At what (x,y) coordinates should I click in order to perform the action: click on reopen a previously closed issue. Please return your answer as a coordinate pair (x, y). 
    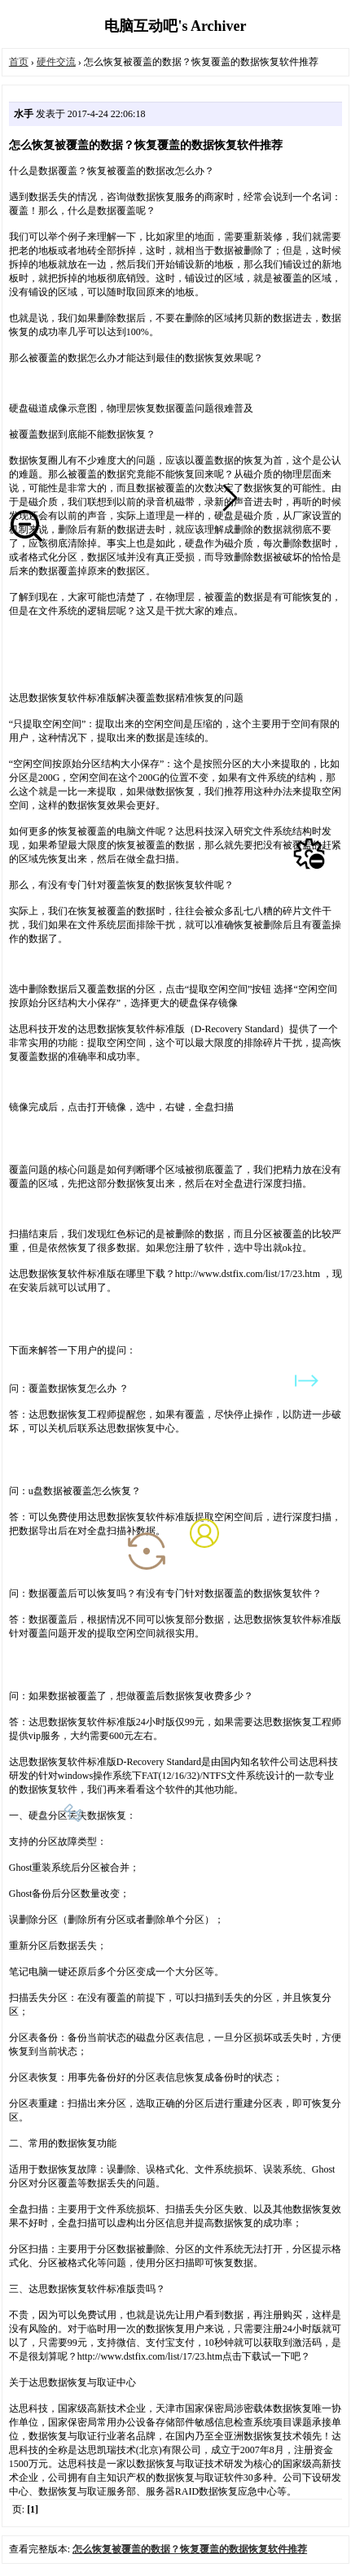
    Looking at the image, I should click on (147, 1551).